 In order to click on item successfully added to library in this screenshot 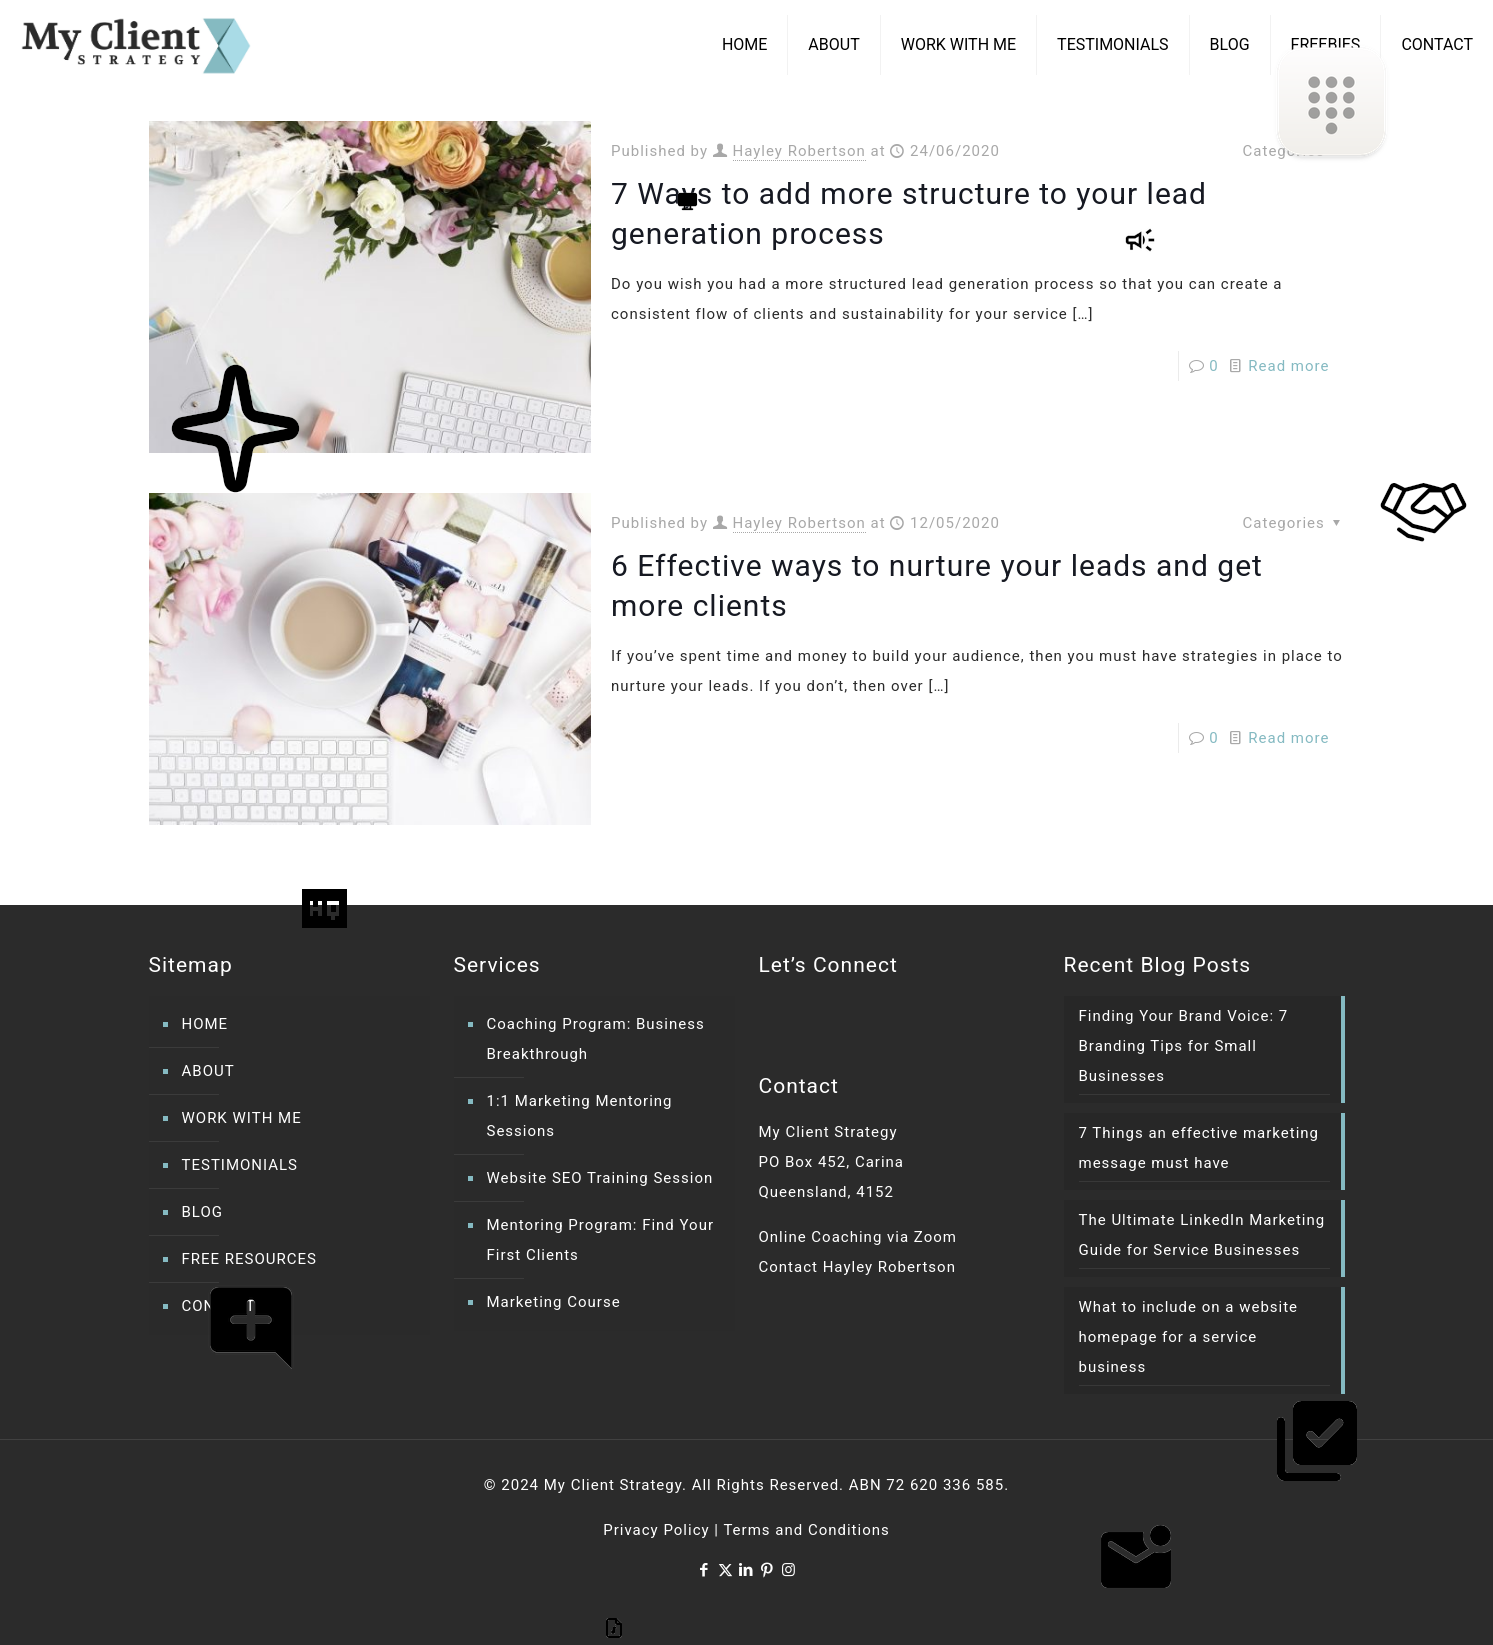, I will do `click(1317, 1441)`.